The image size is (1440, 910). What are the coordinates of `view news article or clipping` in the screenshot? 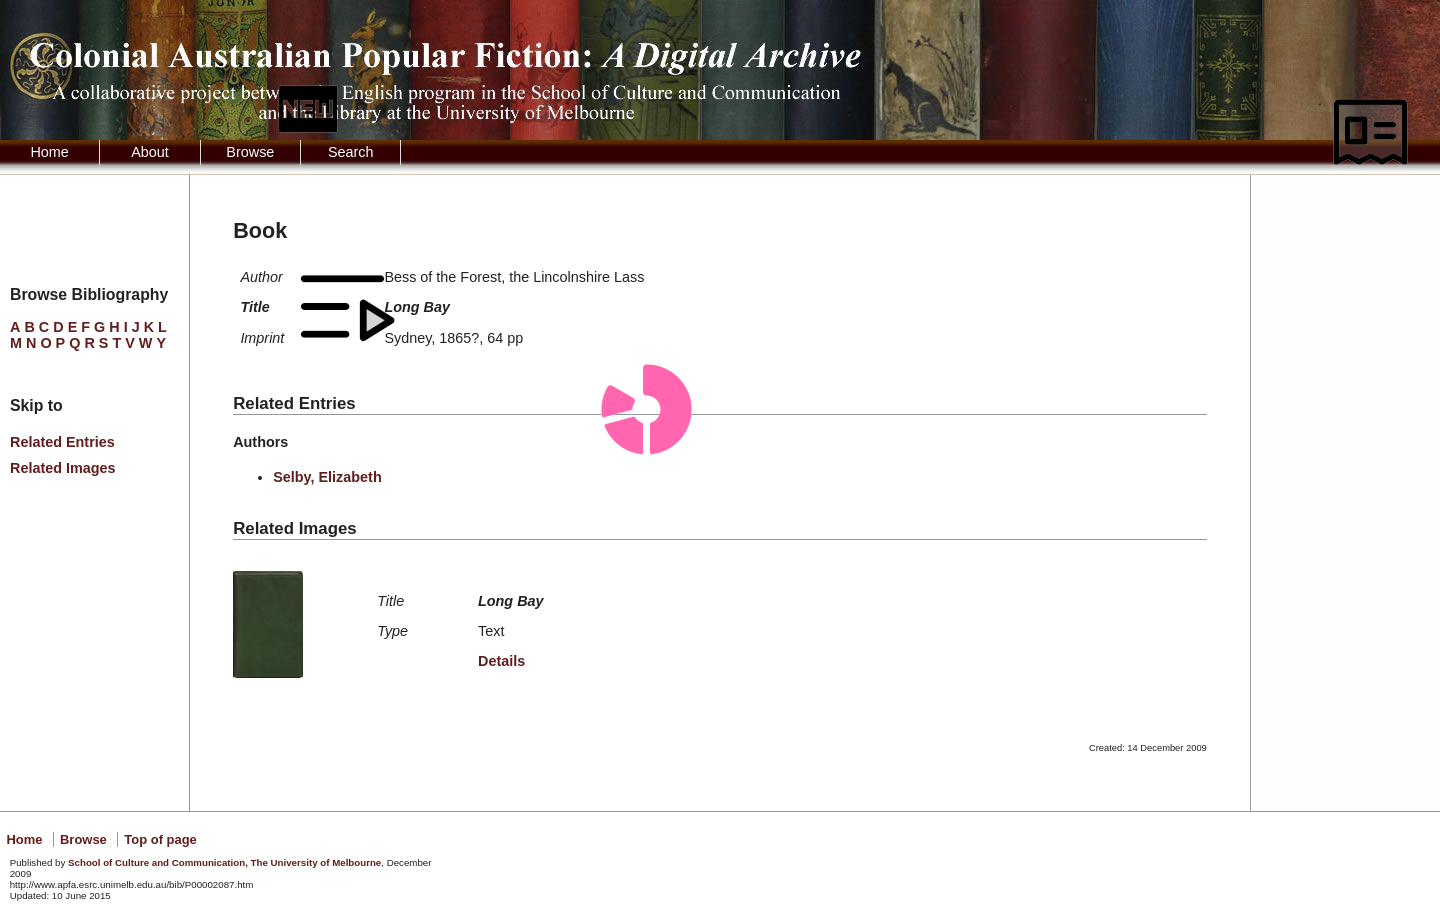 It's located at (1370, 130).